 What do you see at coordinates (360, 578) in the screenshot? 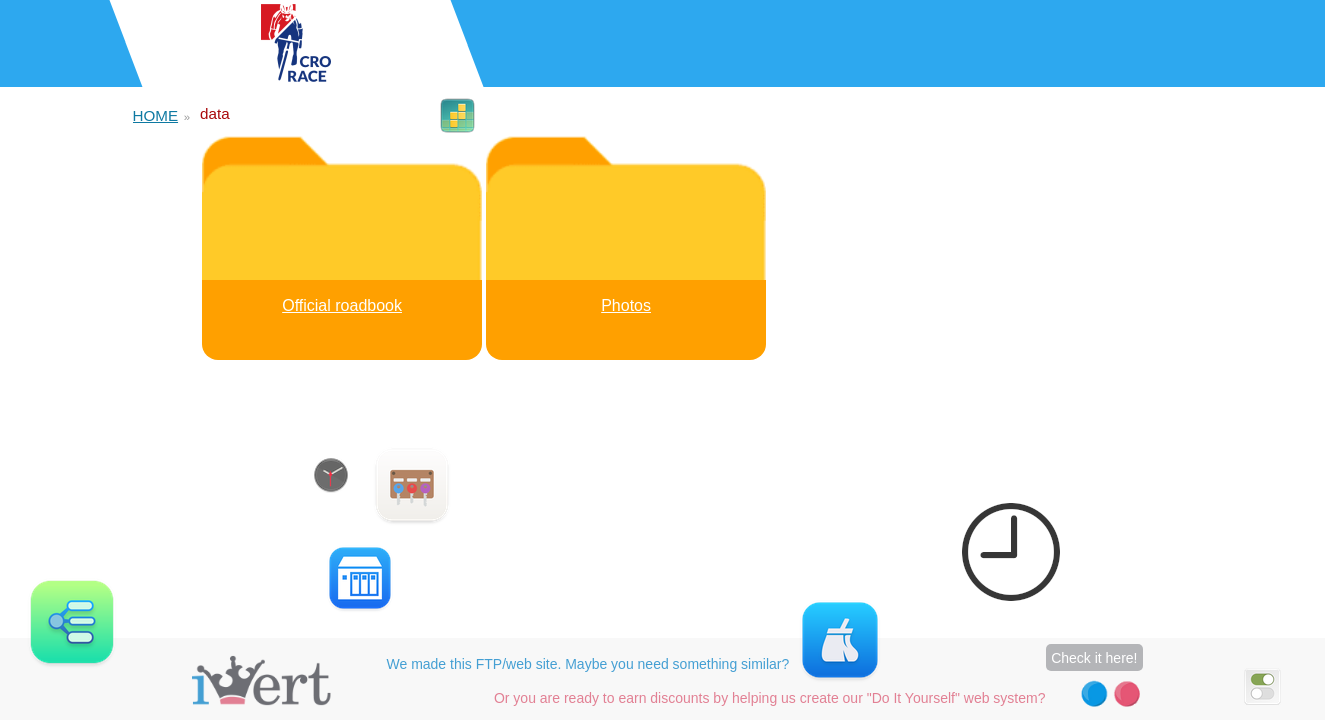
I see `open synology nas management app` at bounding box center [360, 578].